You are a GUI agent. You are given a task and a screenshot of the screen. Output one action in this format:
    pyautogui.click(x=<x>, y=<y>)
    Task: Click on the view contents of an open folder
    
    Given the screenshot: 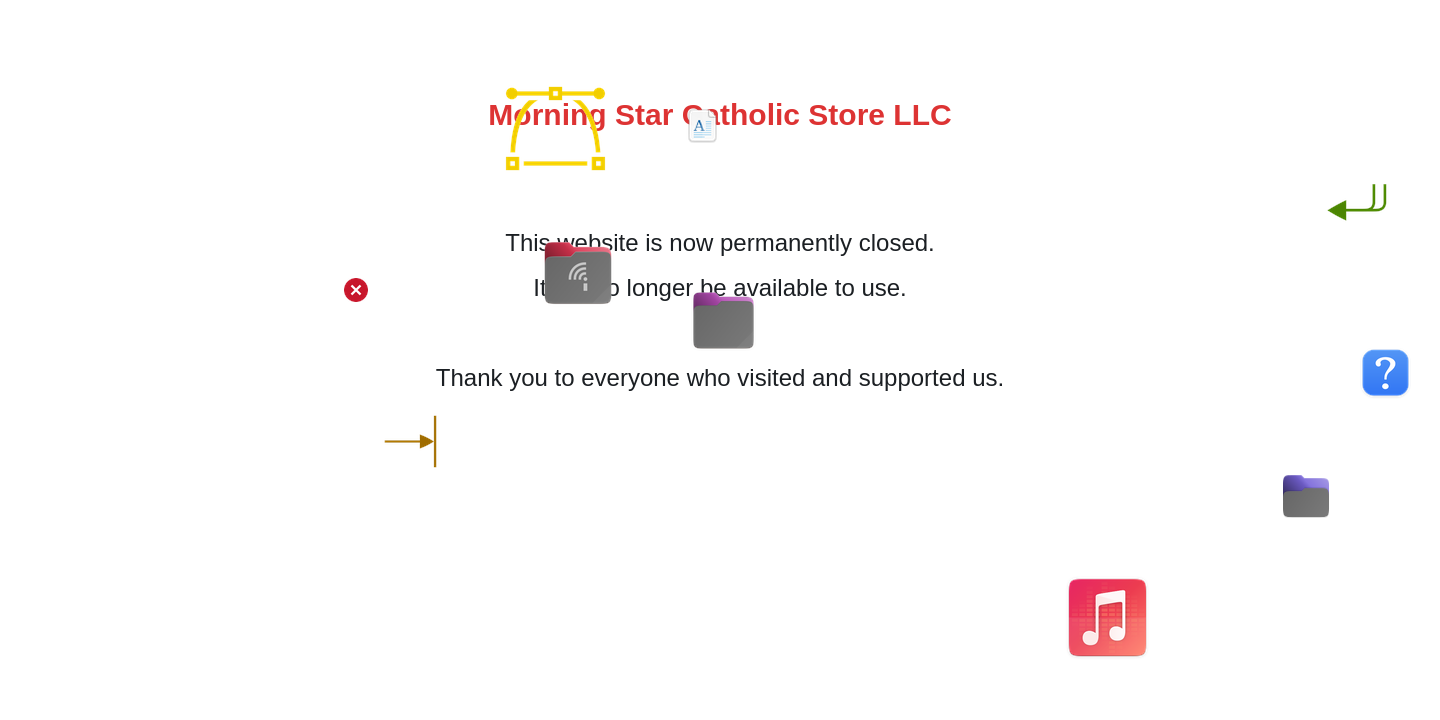 What is the action you would take?
    pyautogui.click(x=1306, y=496)
    